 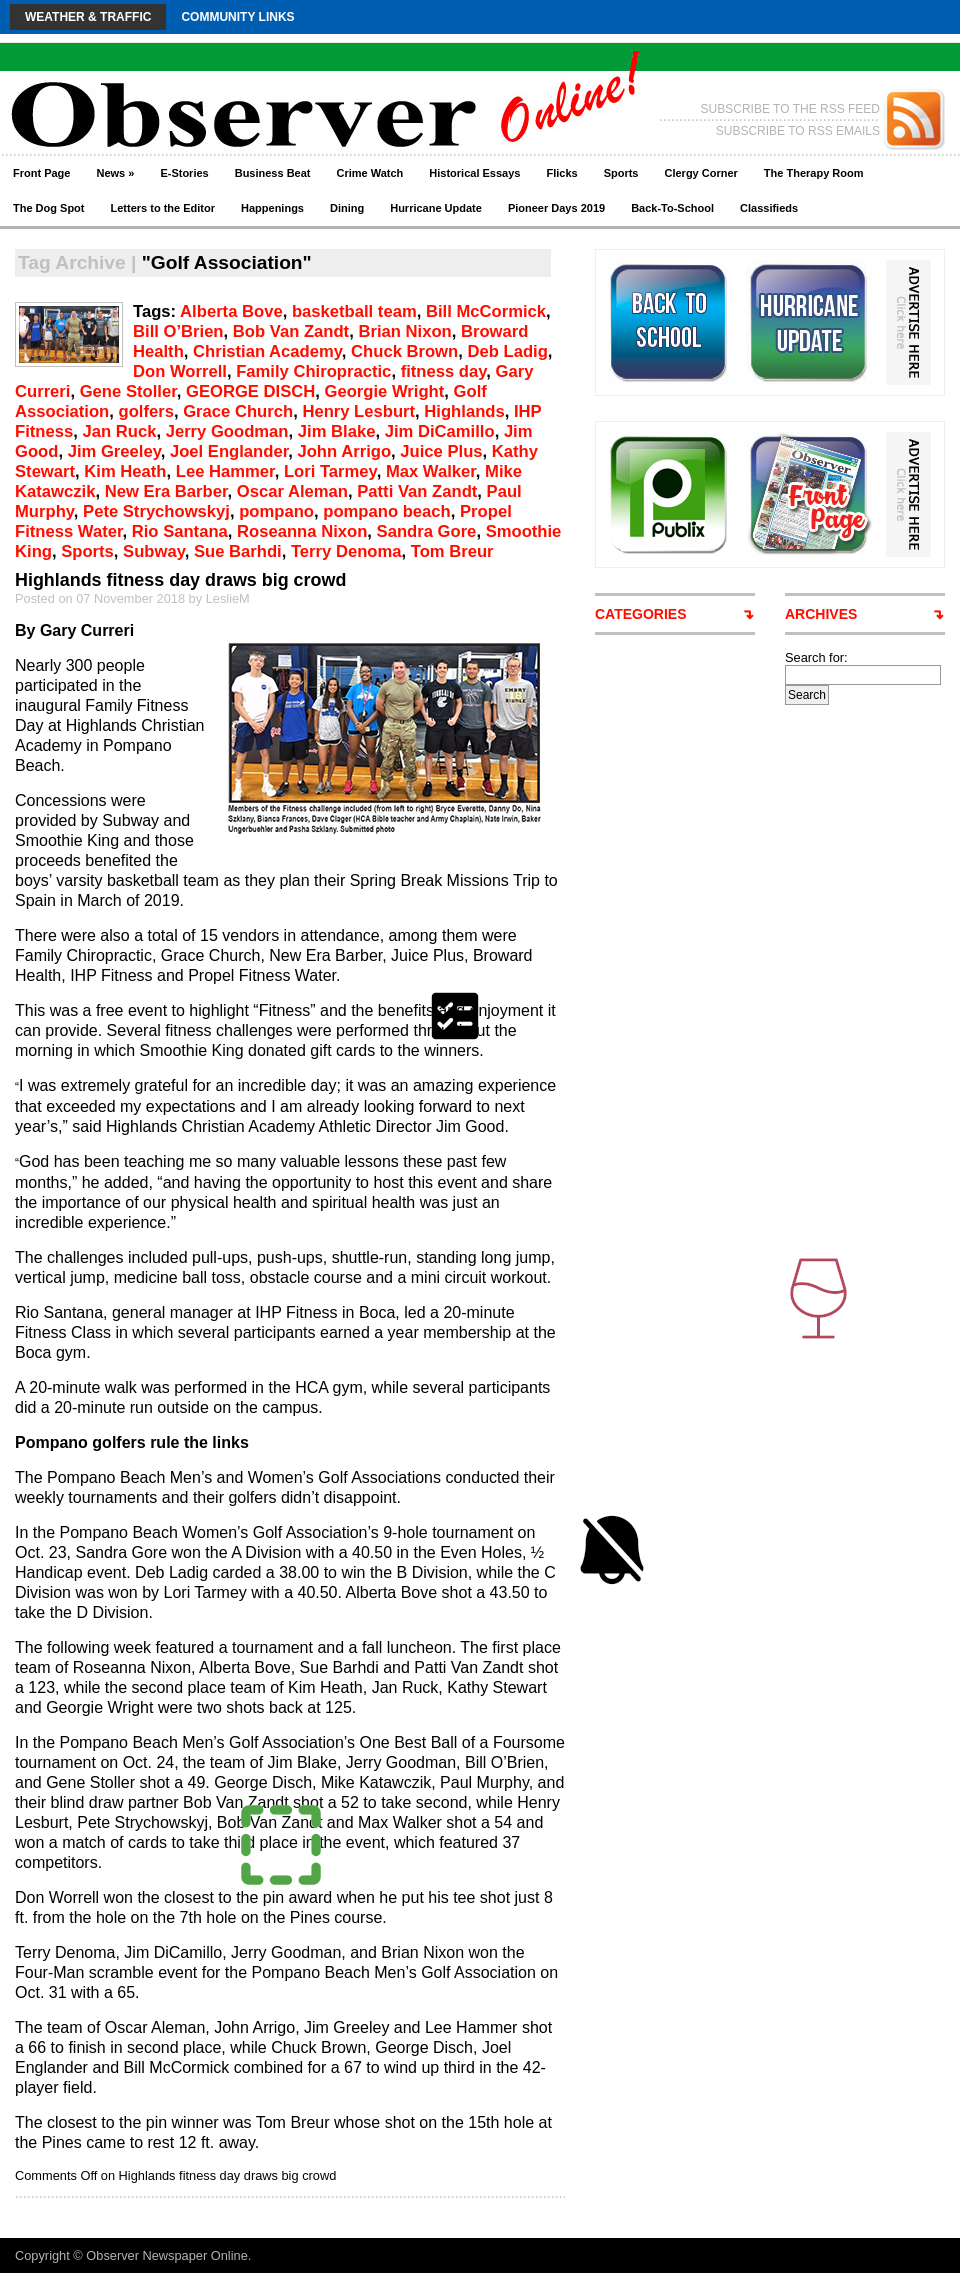 I want to click on mute notifications, so click(x=612, y=1550).